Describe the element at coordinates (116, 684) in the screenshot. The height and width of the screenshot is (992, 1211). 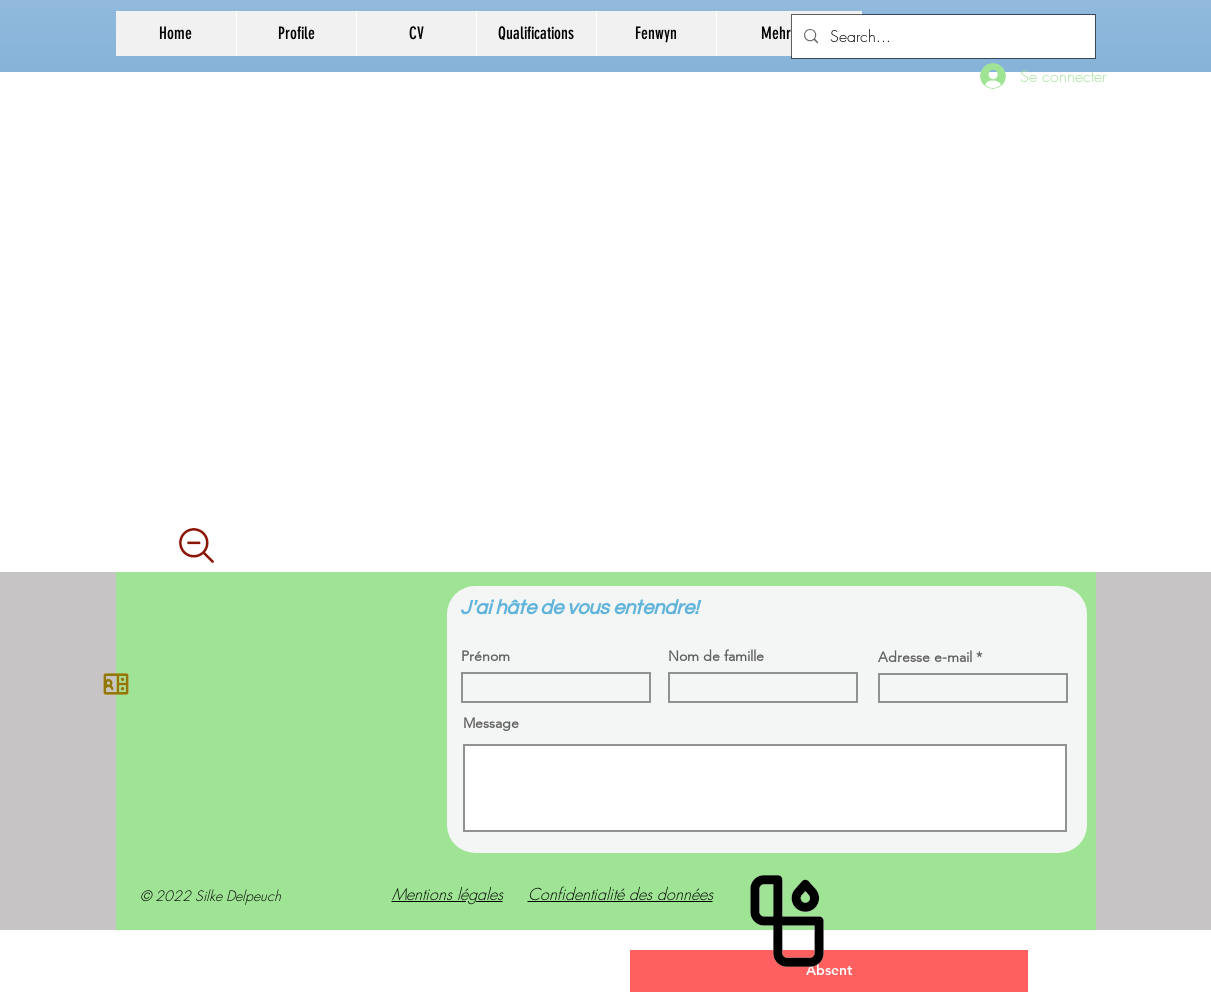
I see `start or join a video conference` at that location.